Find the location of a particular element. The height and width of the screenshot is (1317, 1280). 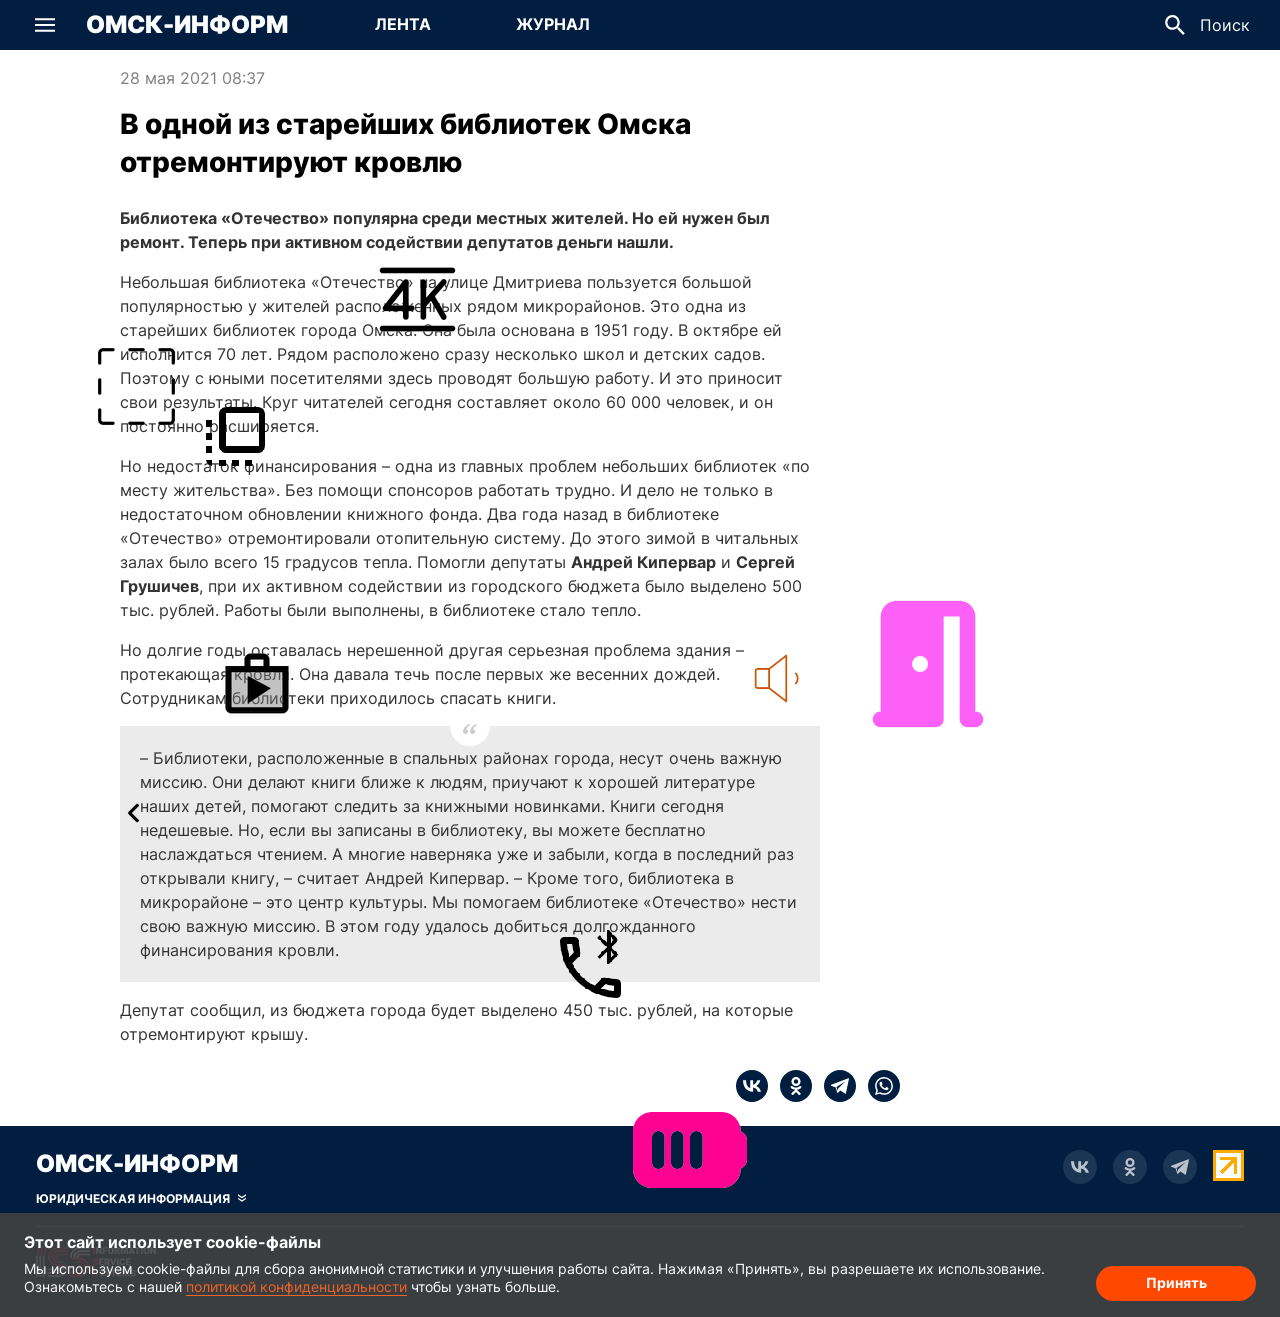

select an area or region is located at coordinates (136, 386).